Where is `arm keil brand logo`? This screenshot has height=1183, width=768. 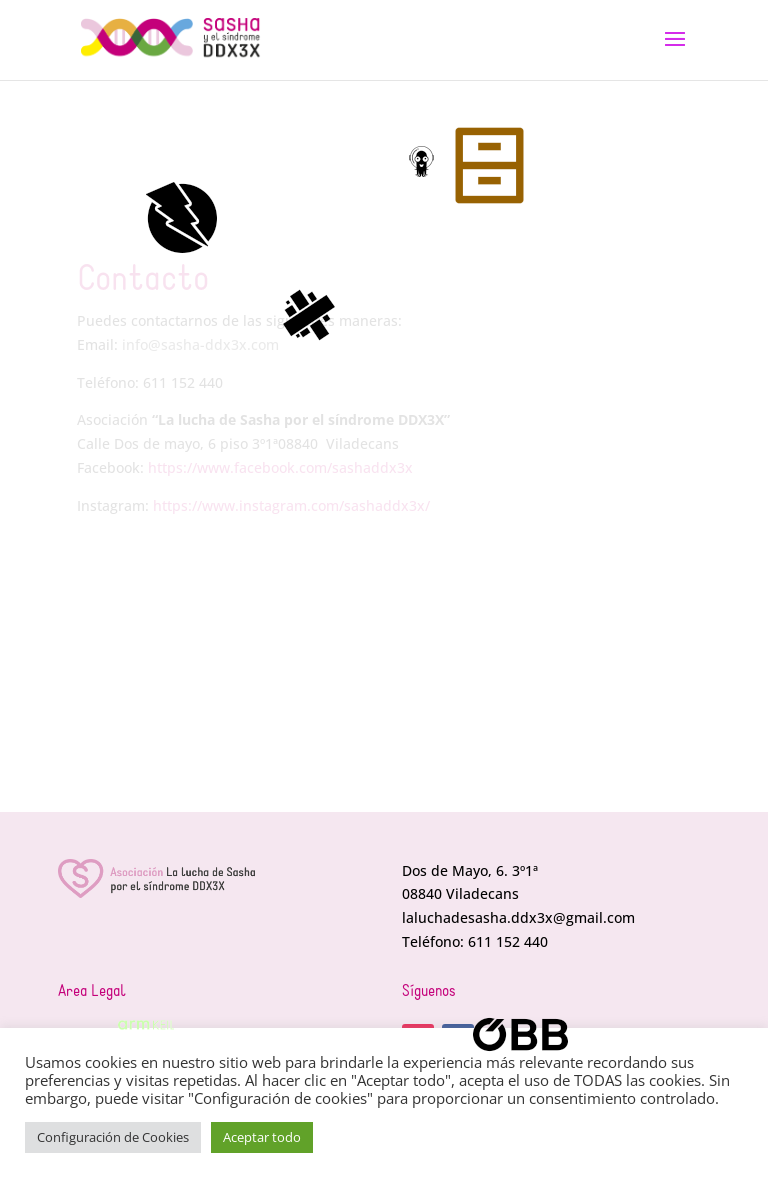
arm keil brand logo is located at coordinates (146, 1025).